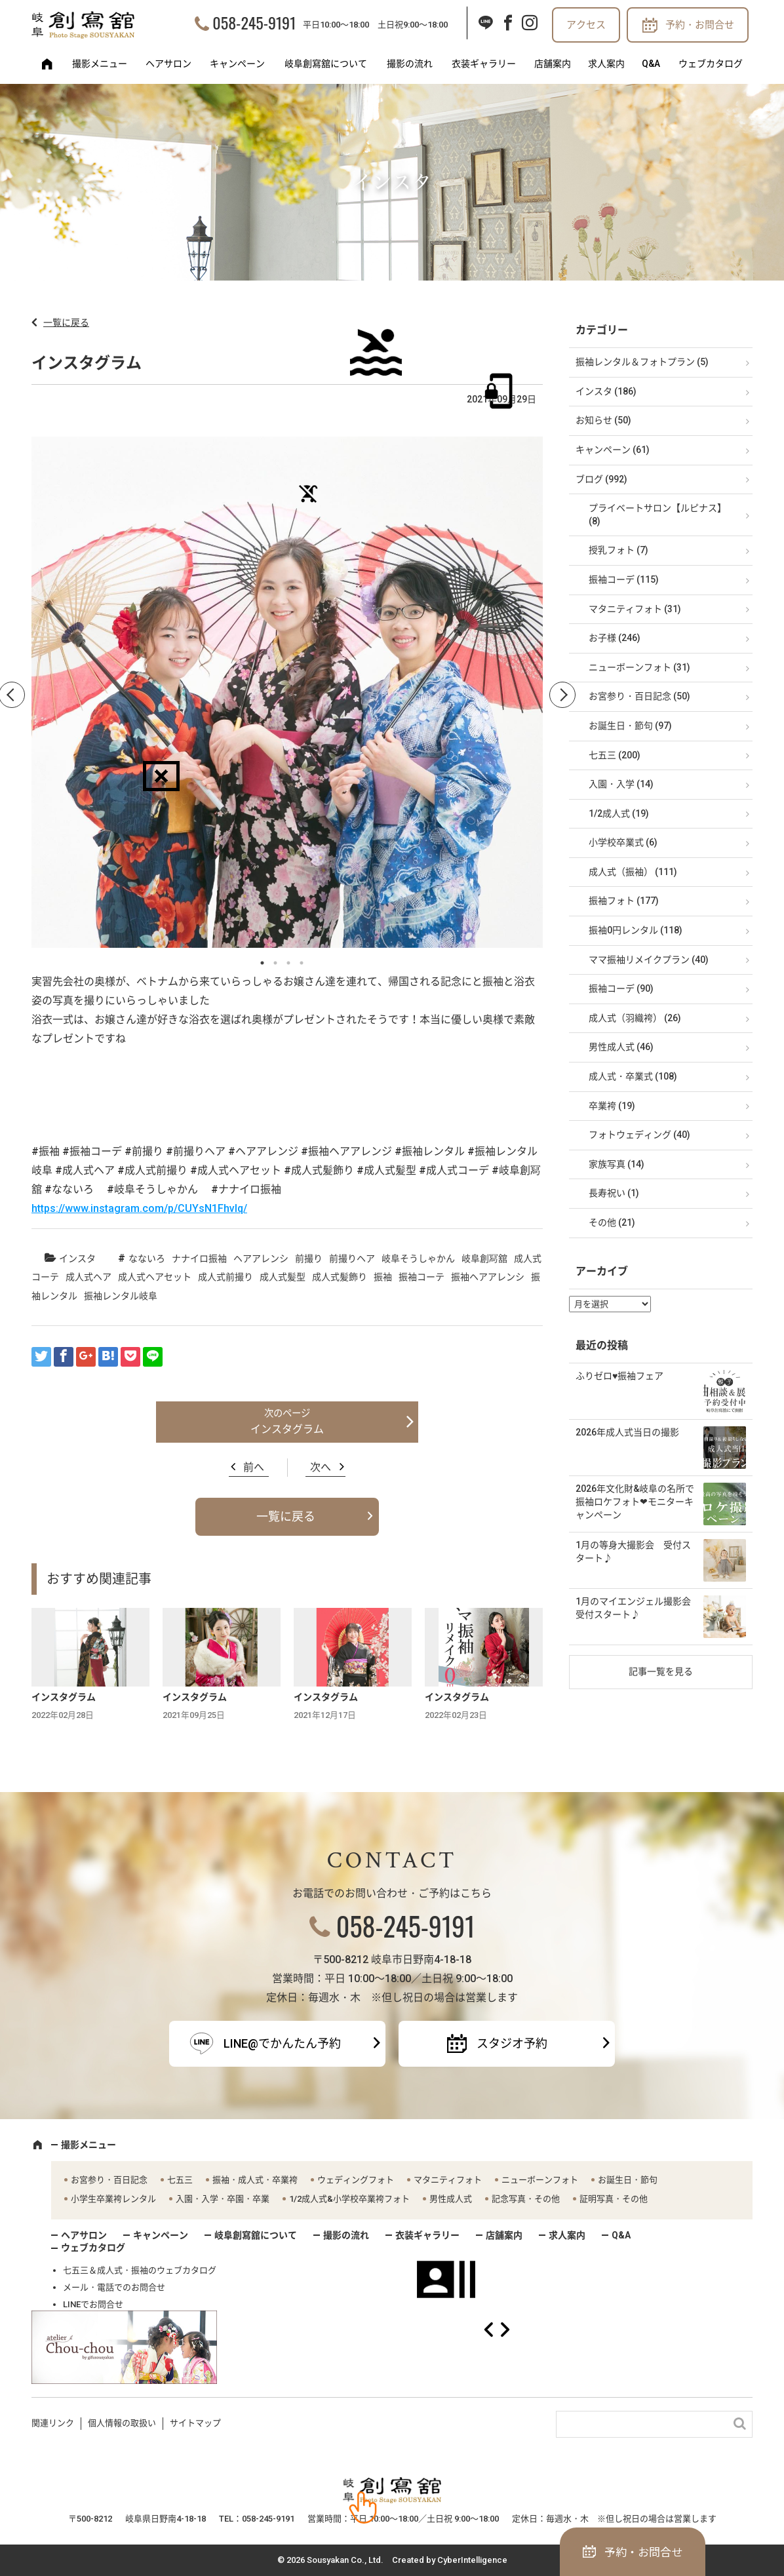 This screenshot has width=784, height=2576. What do you see at coordinates (308, 493) in the screenshot?
I see `indicates strollers are not permitted in this area` at bounding box center [308, 493].